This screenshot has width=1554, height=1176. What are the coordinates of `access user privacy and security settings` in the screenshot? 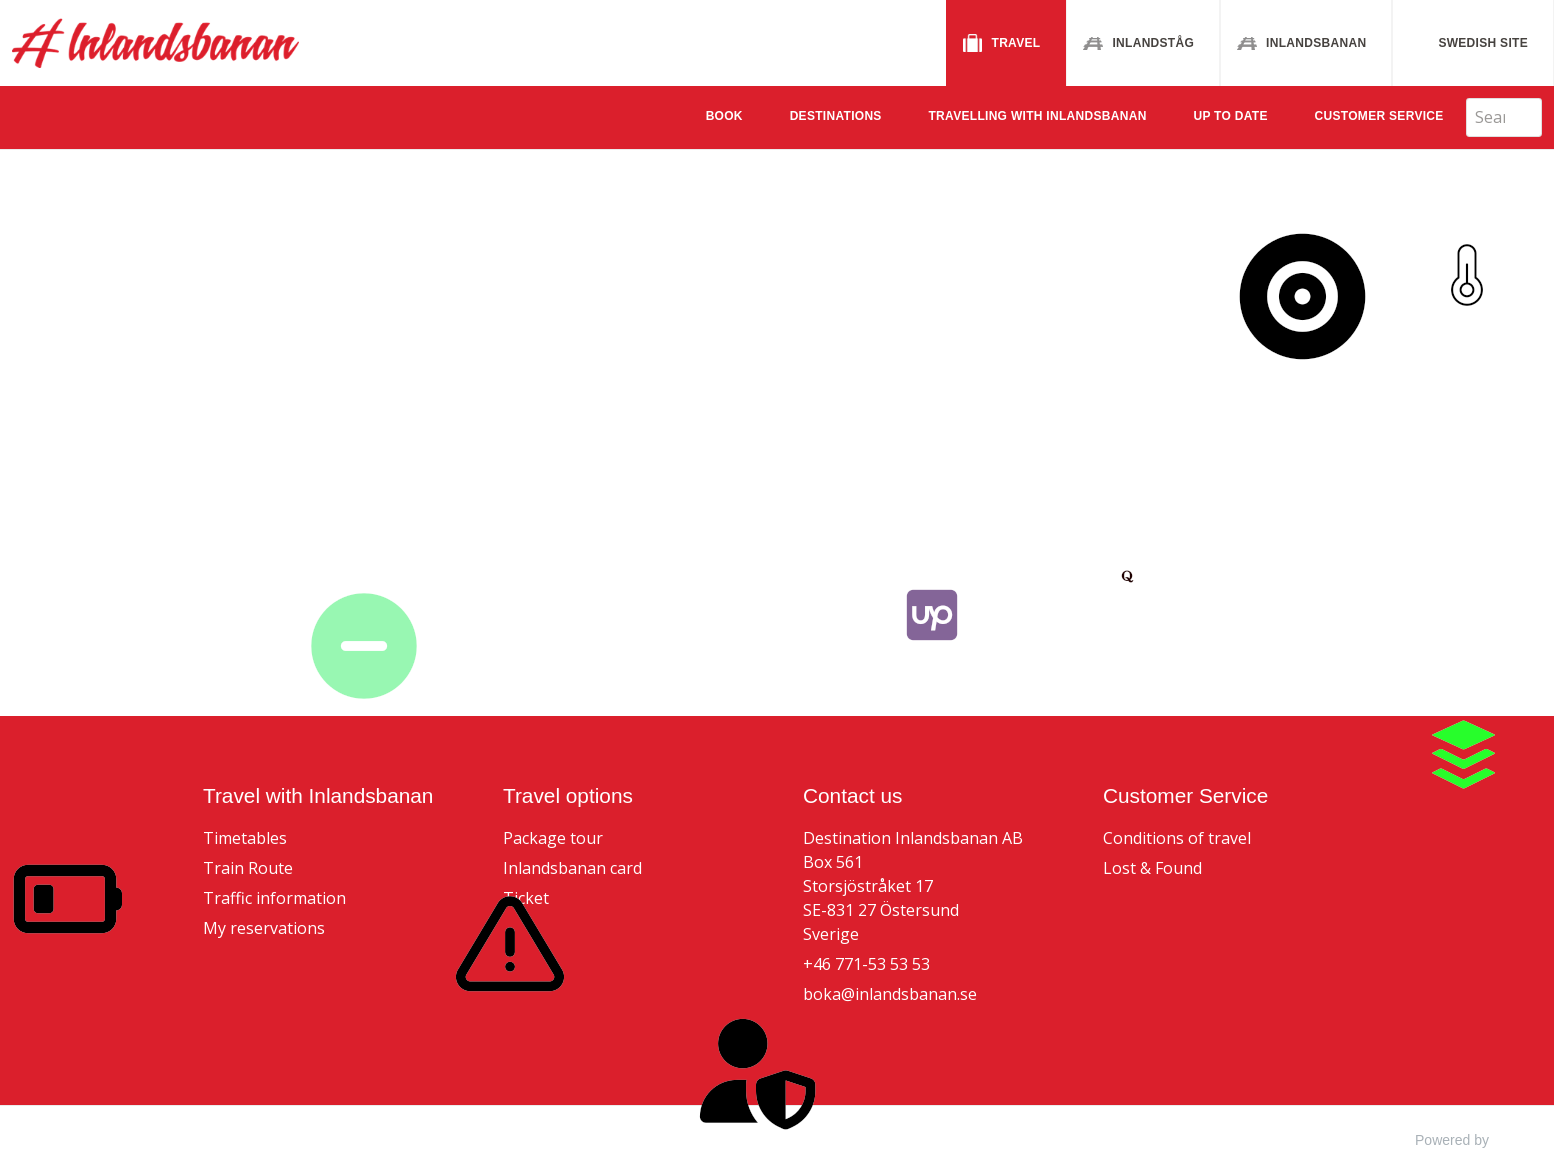 It's located at (756, 1070).